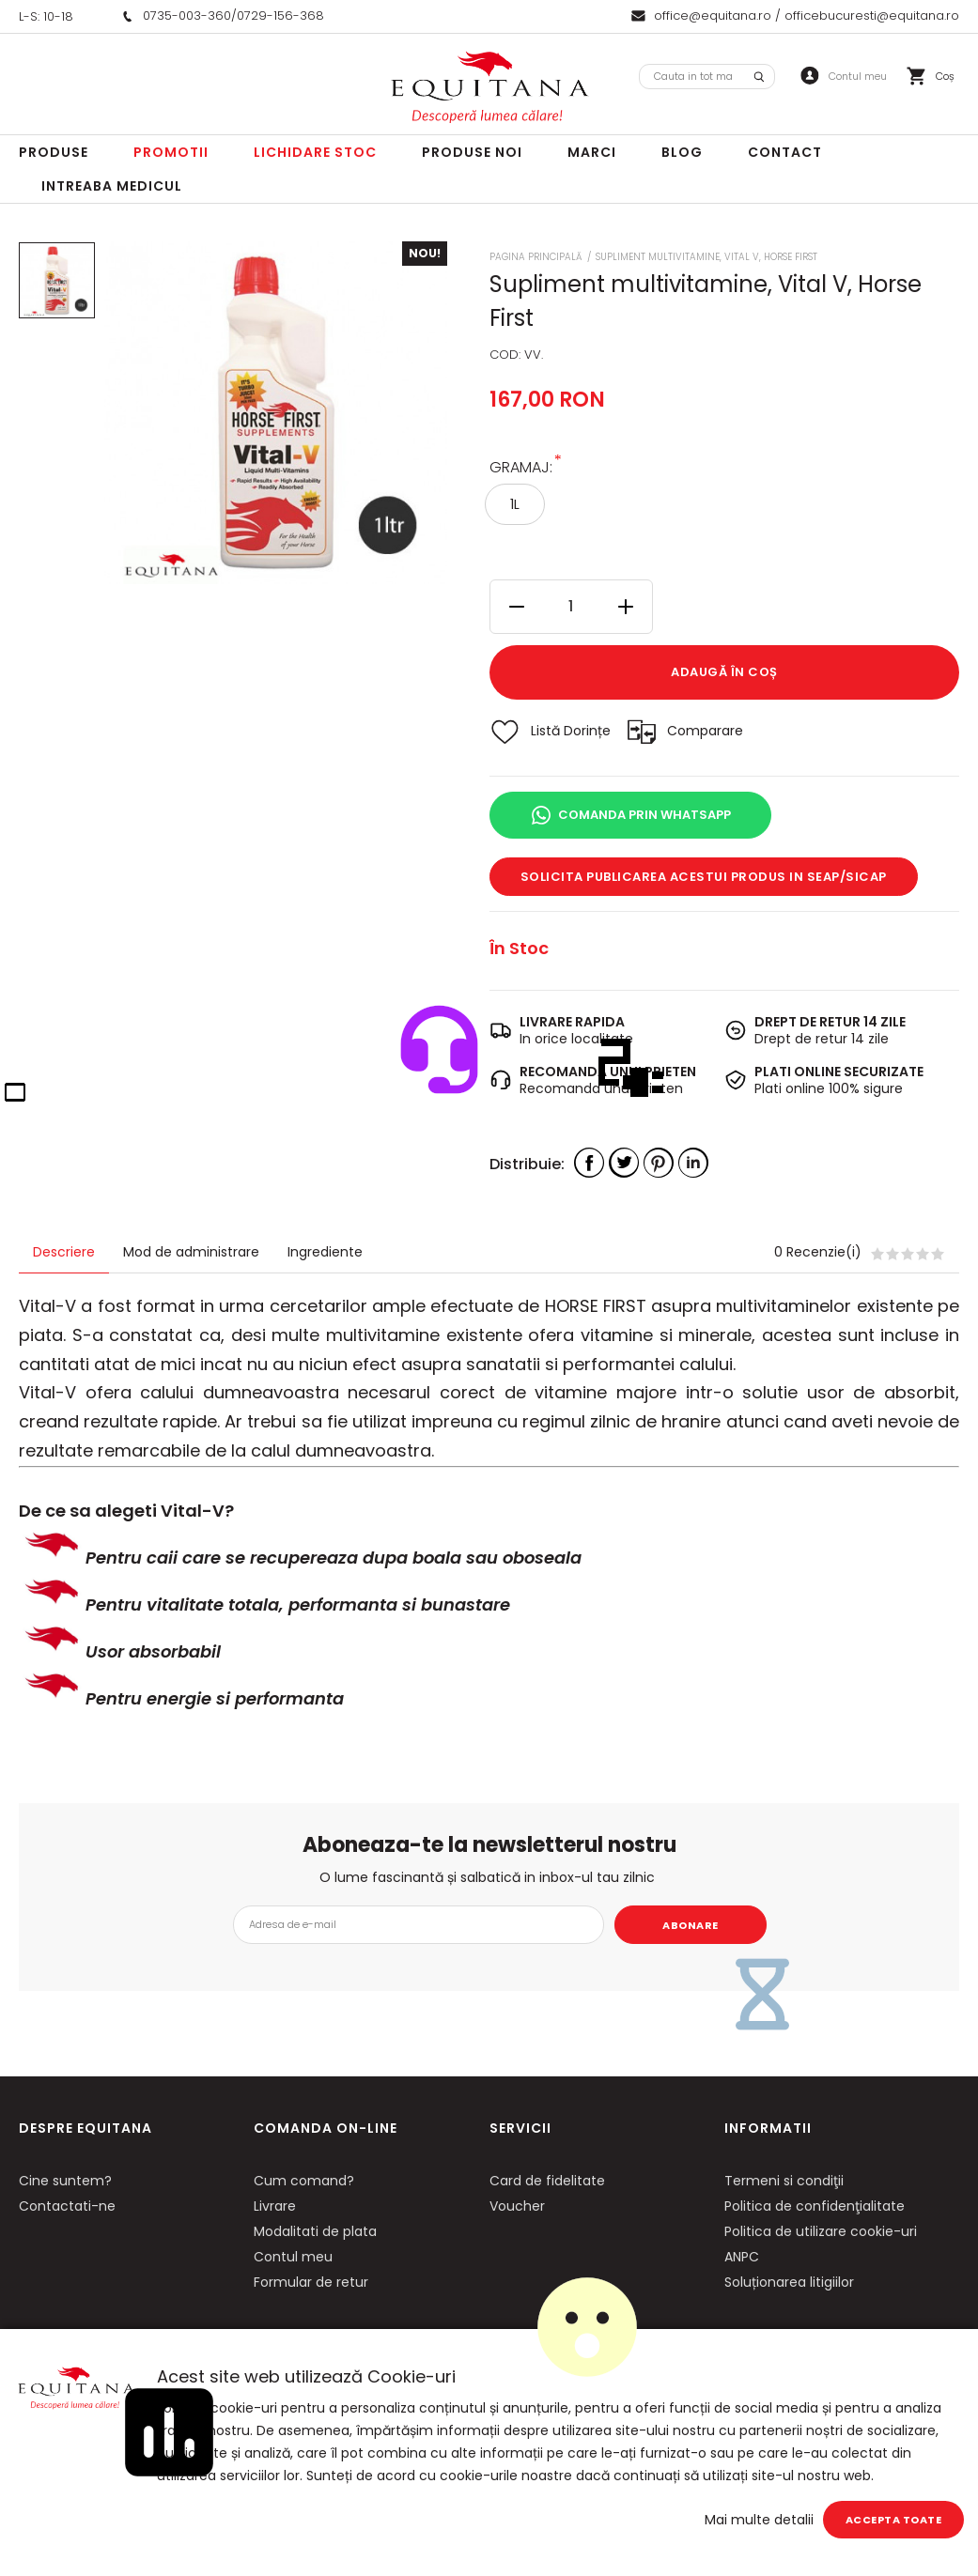  What do you see at coordinates (630, 1068) in the screenshot?
I see `find nearby electrical services or charging stations` at bounding box center [630, 1068].